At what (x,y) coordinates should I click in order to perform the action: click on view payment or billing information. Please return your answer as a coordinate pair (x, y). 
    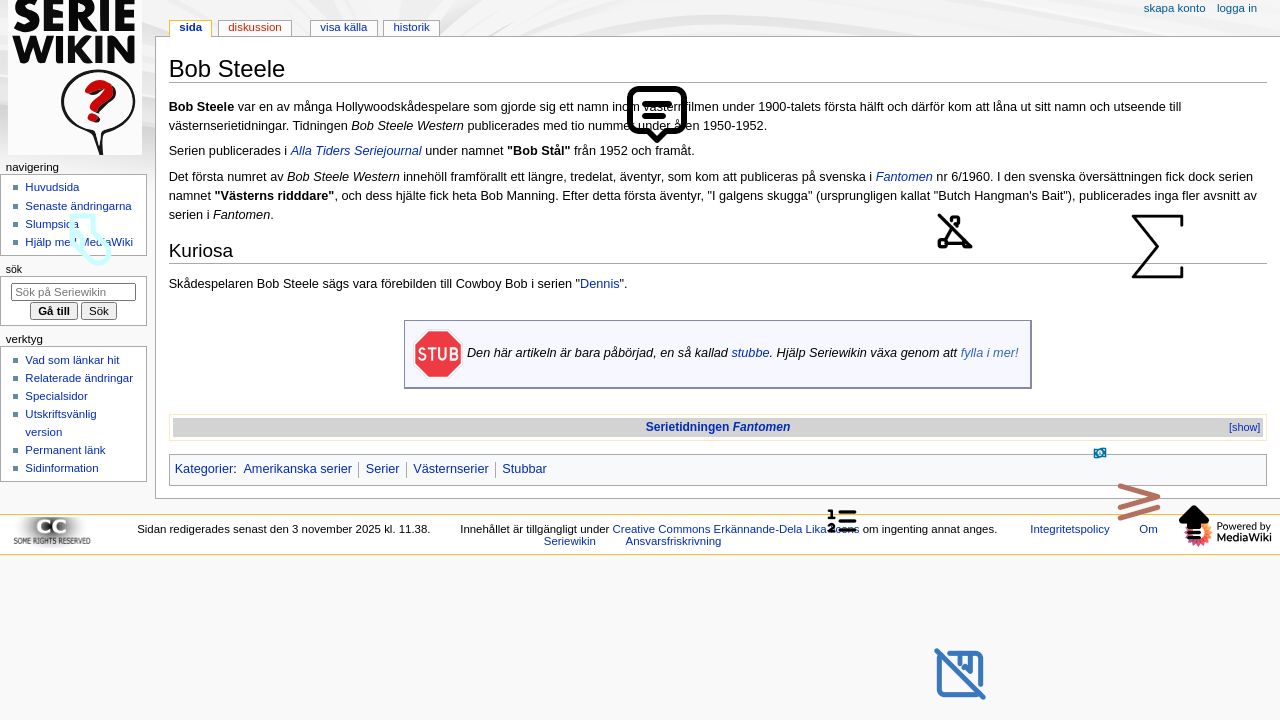
    Looking at the image, I should click on (1100, 453).